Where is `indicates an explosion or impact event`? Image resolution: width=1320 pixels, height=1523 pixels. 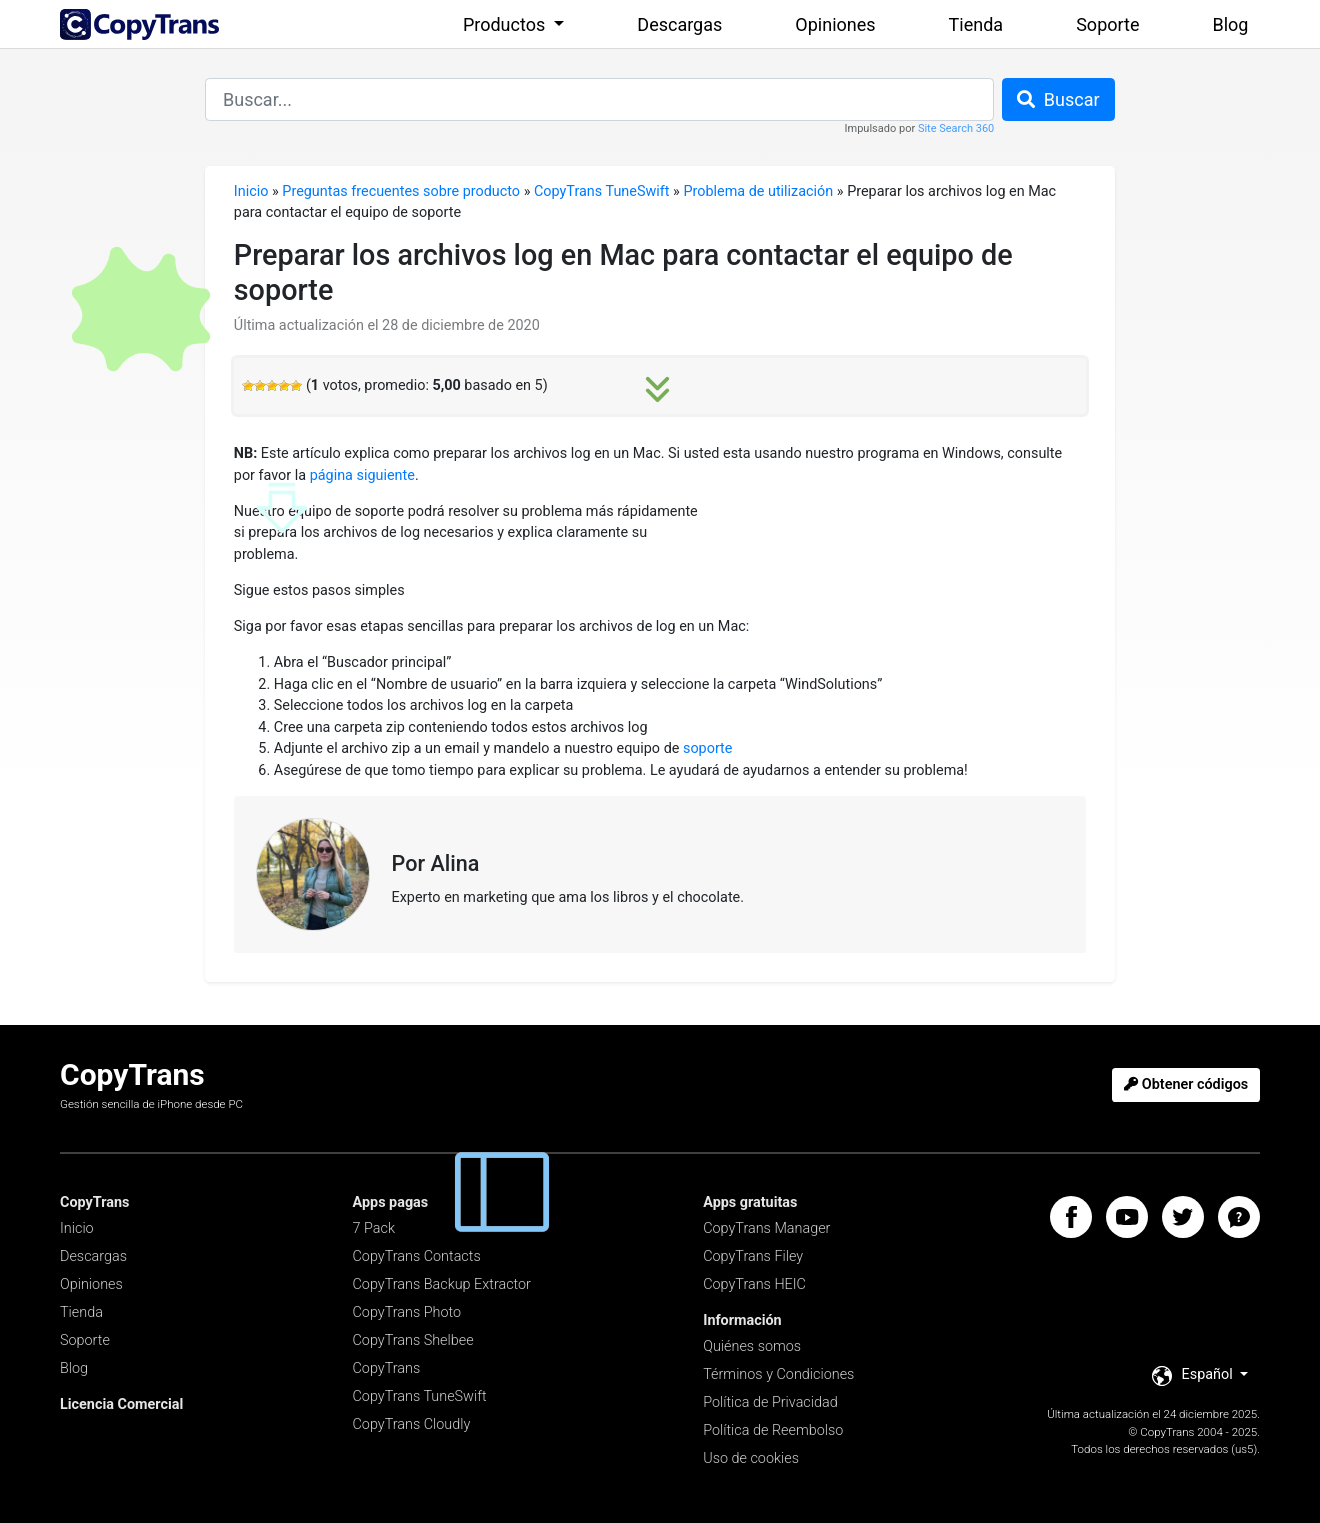 indicates an explosion or impact event is located at coordinates (141, 309).